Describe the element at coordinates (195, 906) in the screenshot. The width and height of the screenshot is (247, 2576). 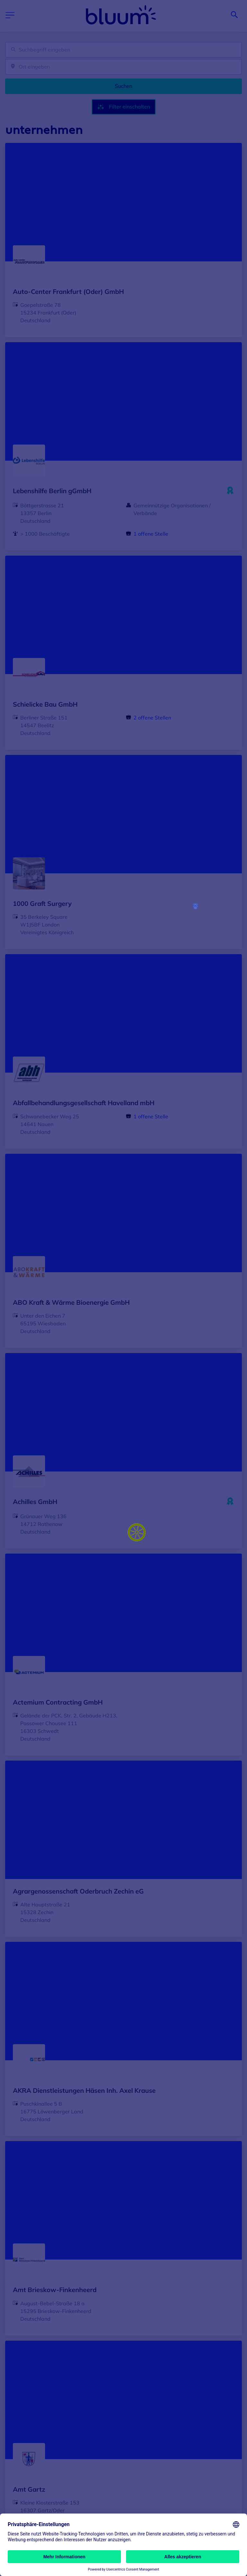
I see `decorative tribal or aztec-themed game badge` at that location.